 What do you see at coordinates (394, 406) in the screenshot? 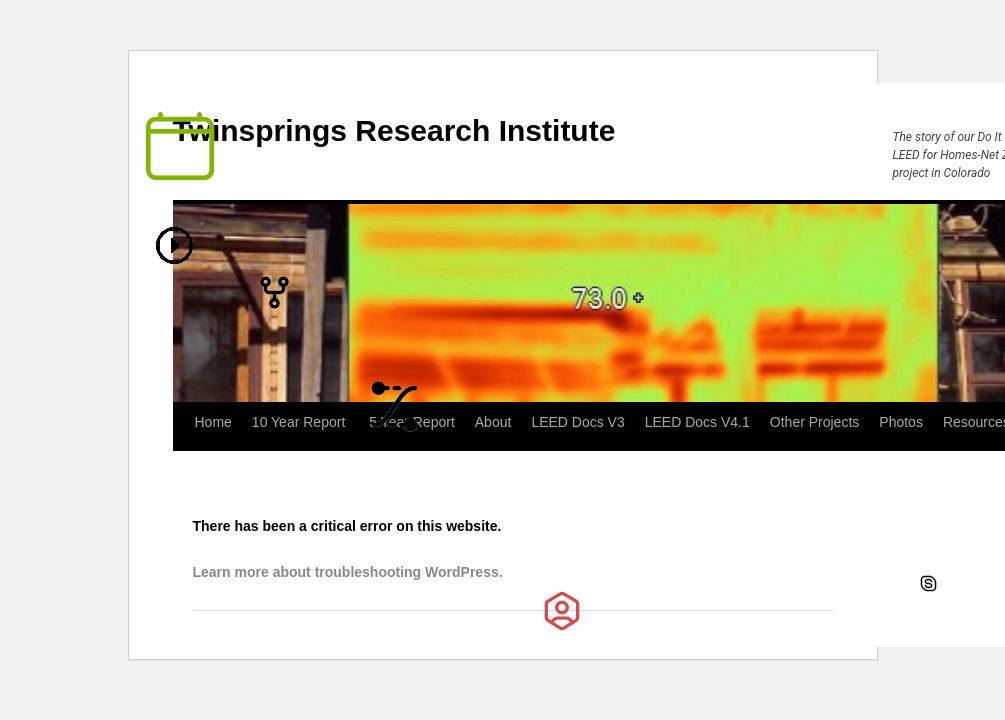
I see `adjust animation easing curve control points` at bounding box center [394, 406].